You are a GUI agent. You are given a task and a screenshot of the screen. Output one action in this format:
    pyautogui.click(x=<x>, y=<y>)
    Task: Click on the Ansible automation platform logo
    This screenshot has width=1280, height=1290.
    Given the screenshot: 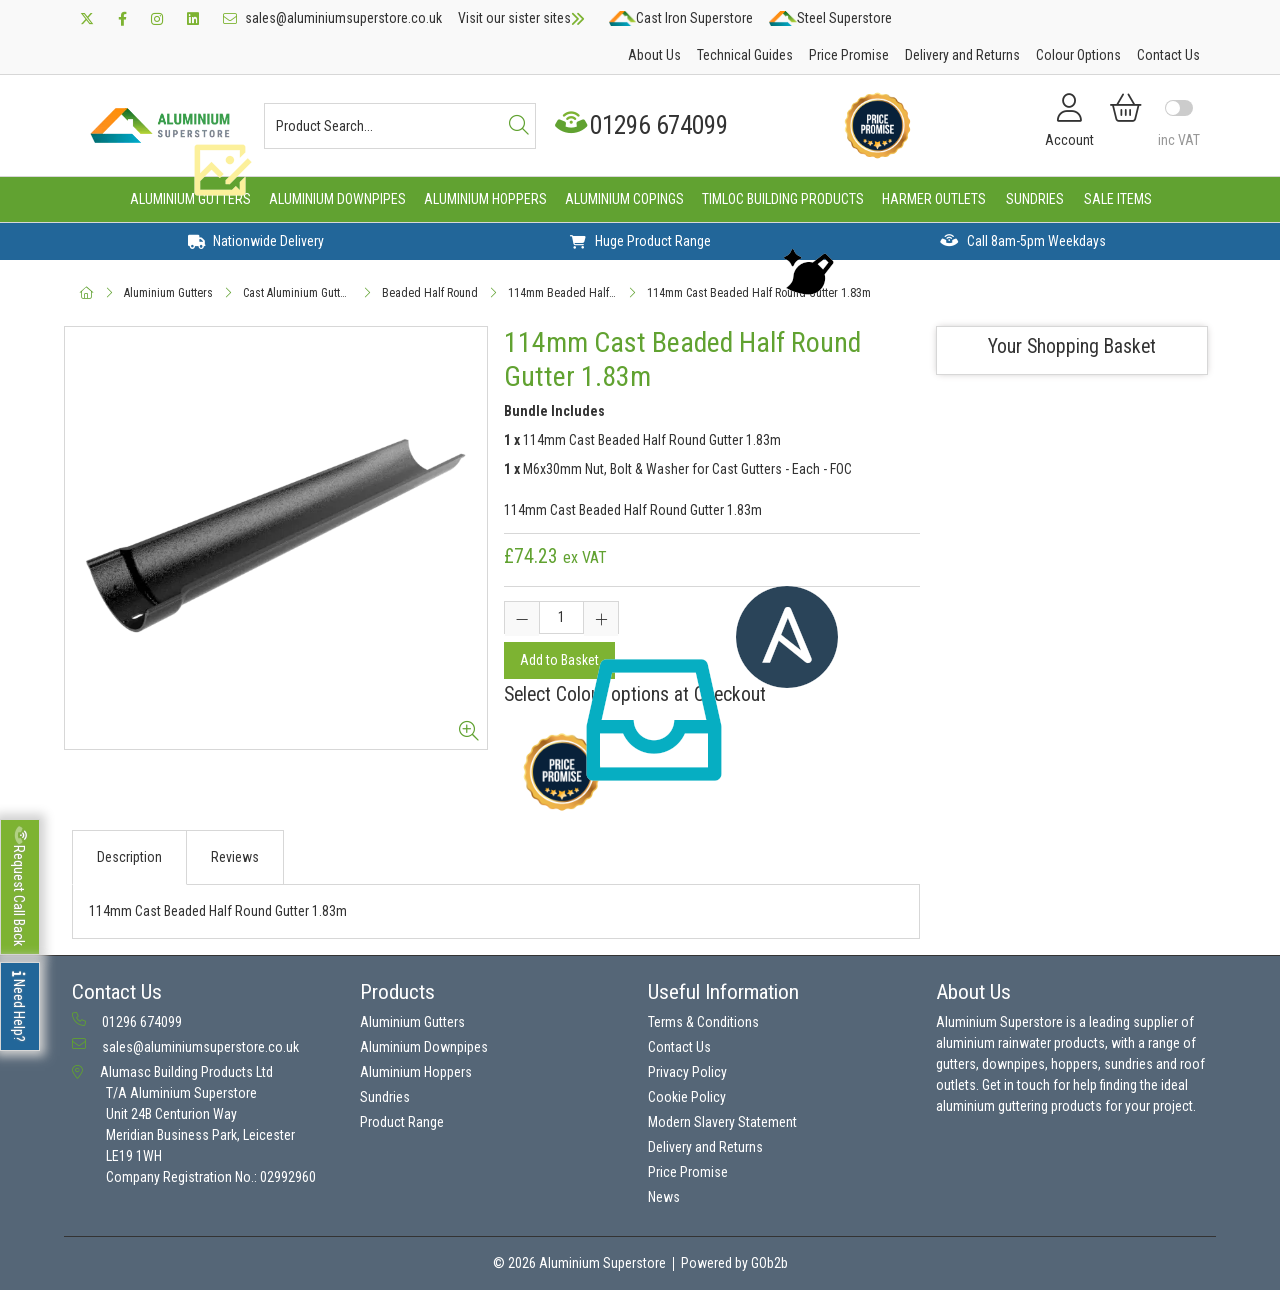 What is the action you would take?
    pyautogui.click(x=787, y=637)
    